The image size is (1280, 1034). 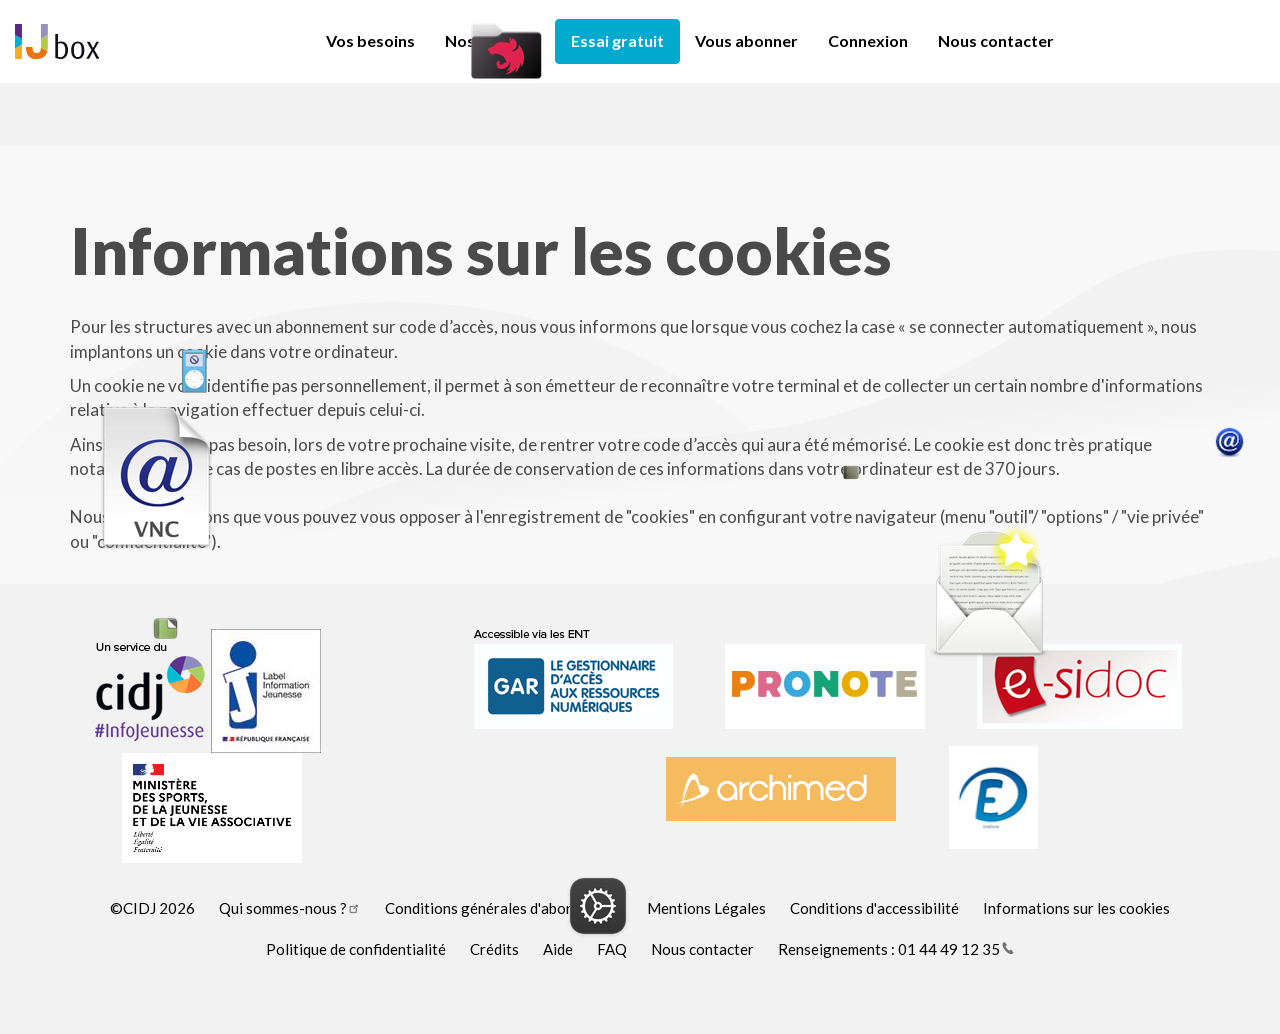 What do you see at coordinates (1229, 441) in the screenshot?
I see `access email account settings` at bounding box center [1229, 441].